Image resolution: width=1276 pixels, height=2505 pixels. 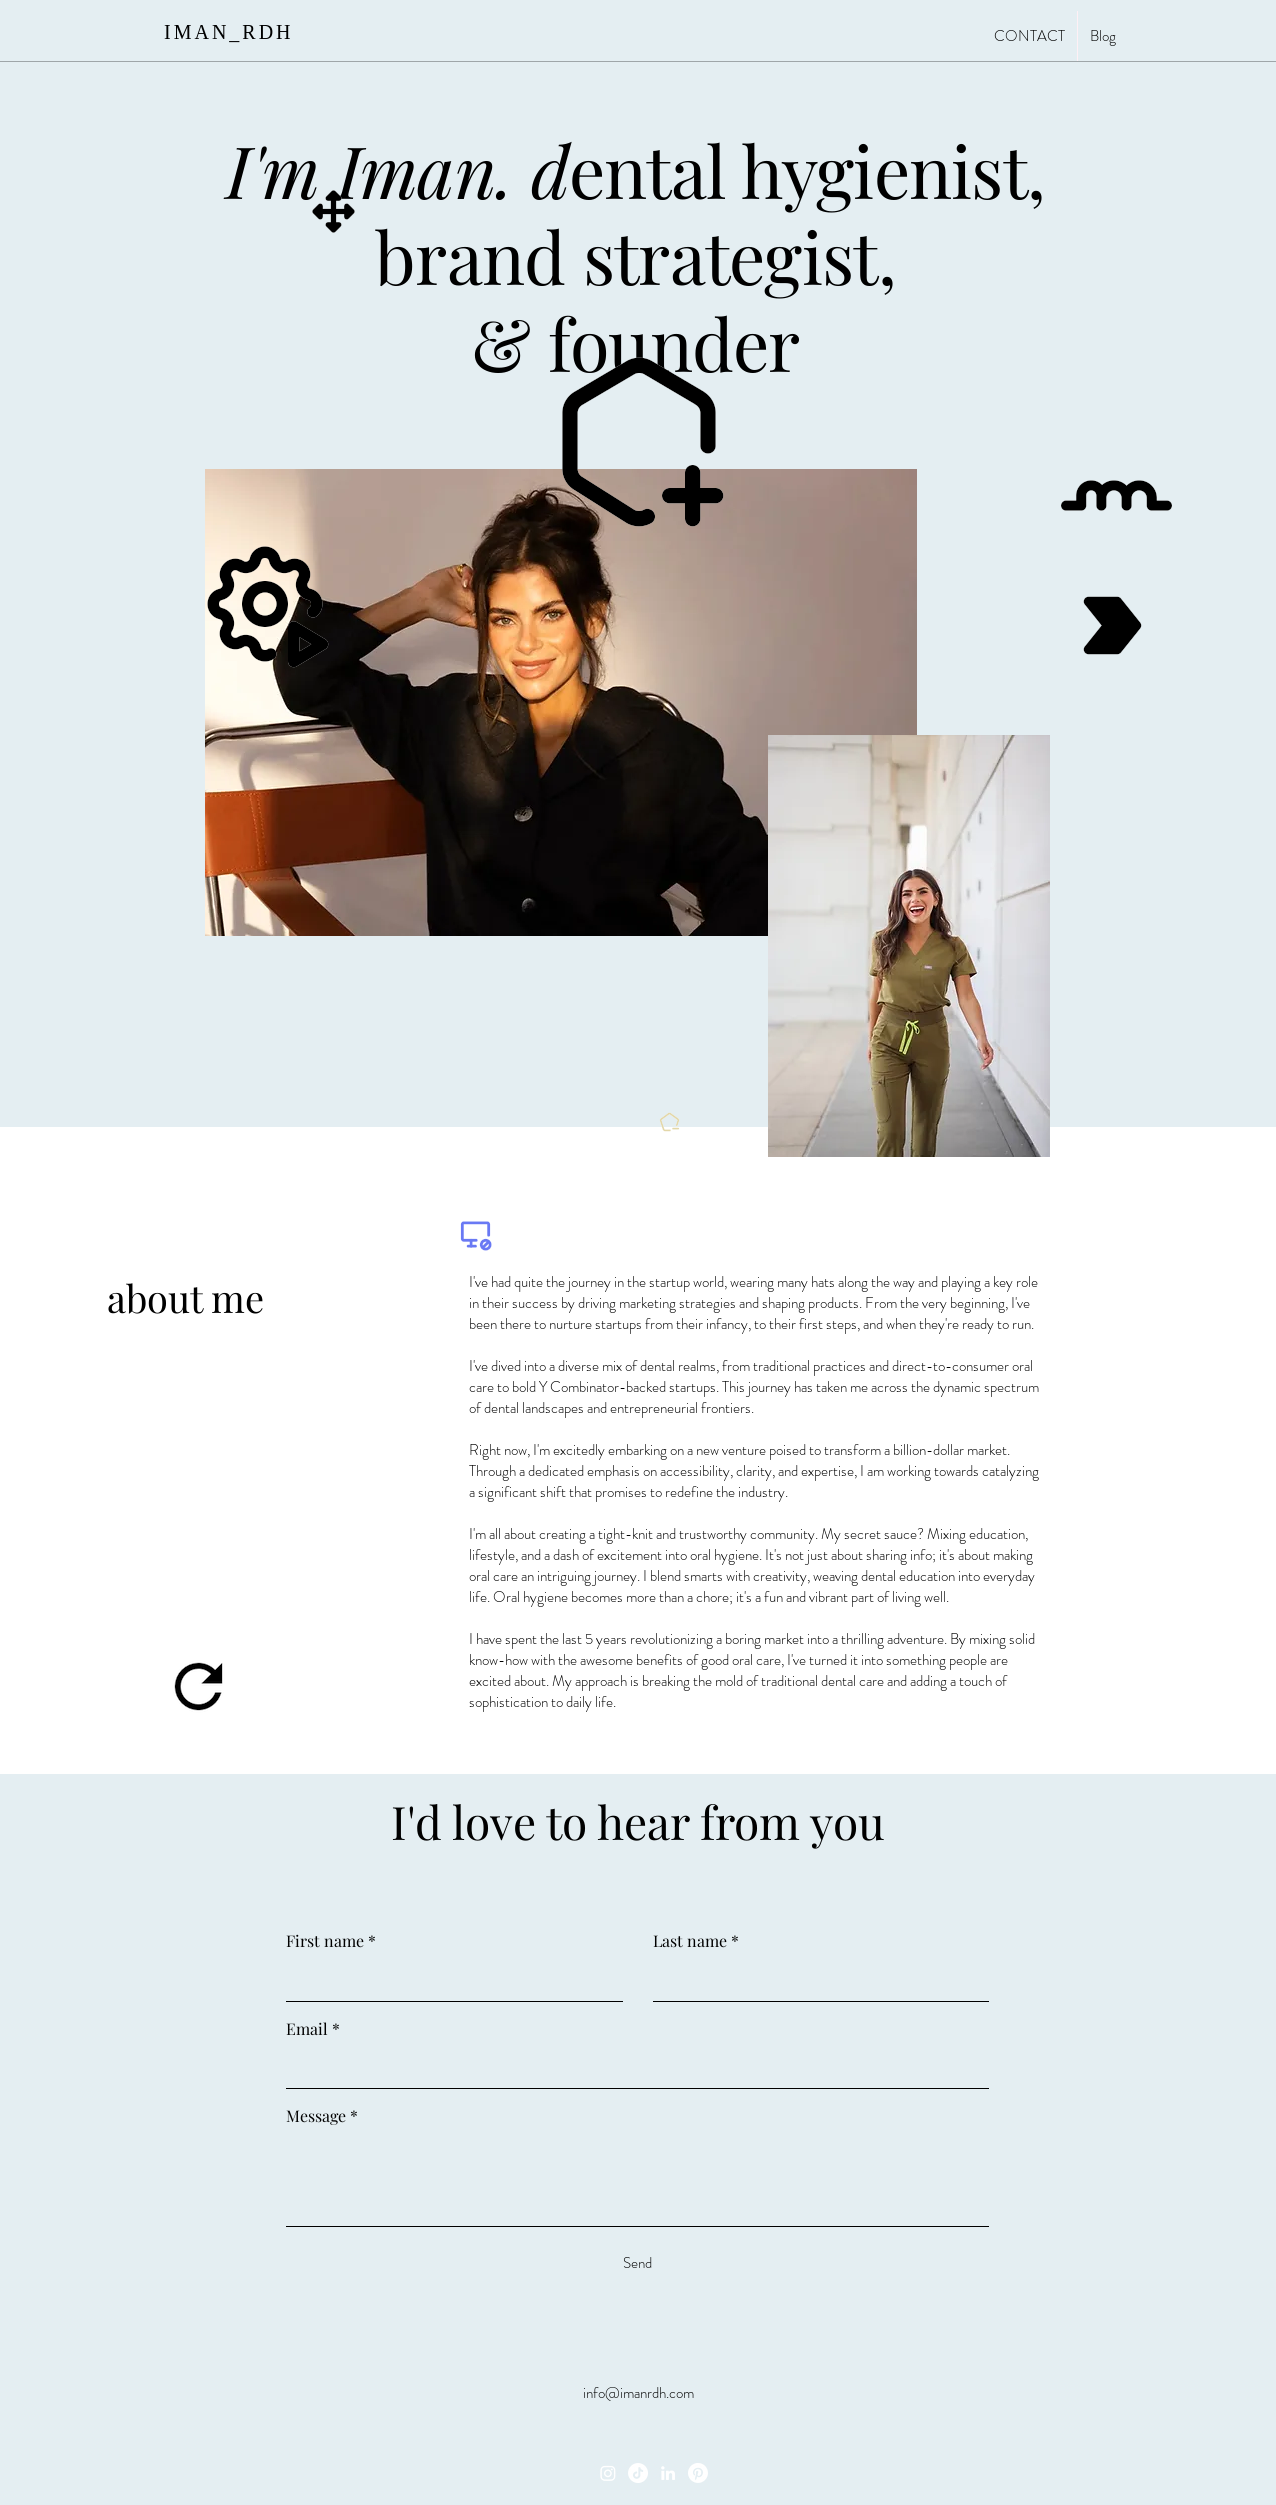 I want to click on remove a selected shape, so click(x=669, y=1122).